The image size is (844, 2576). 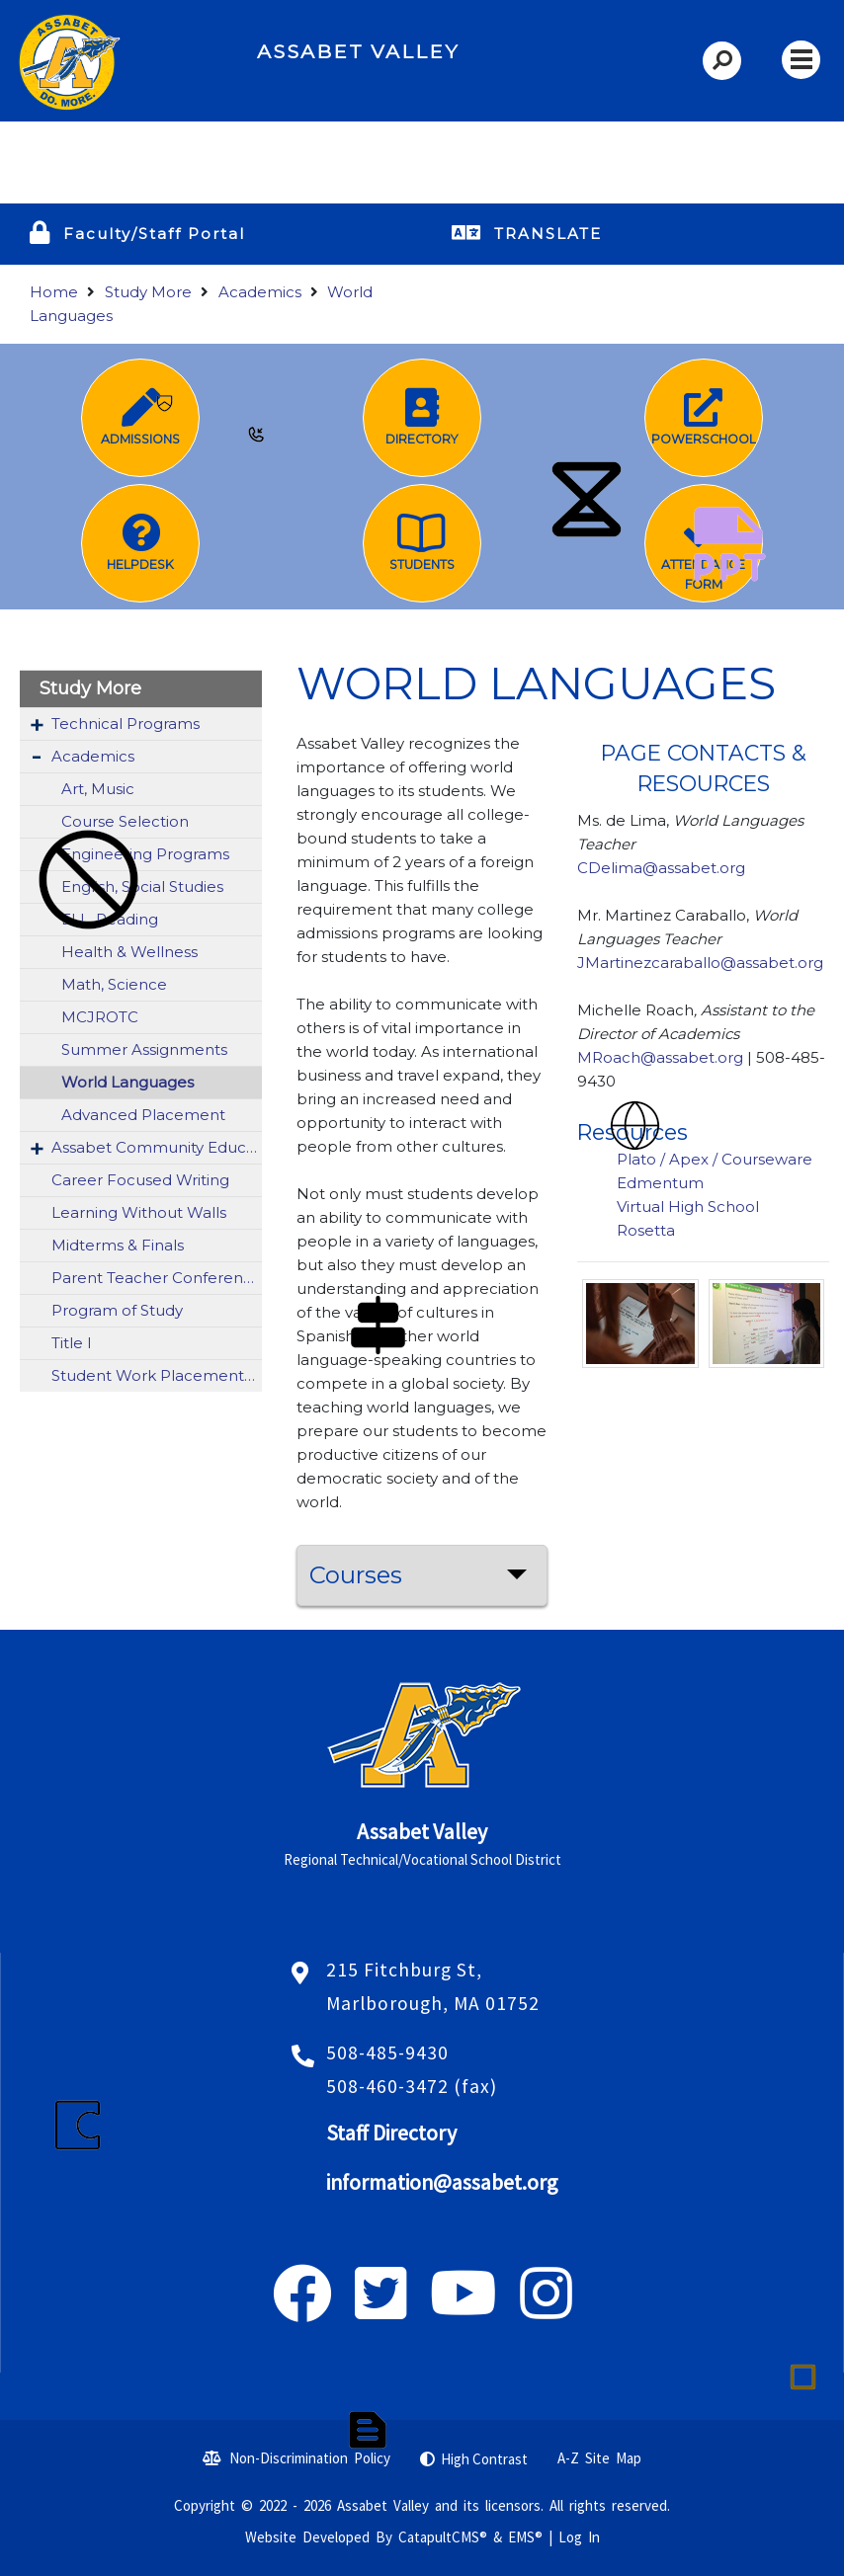 I want to click on open a PowerPoint presentation file, so click(x=728, y=547).